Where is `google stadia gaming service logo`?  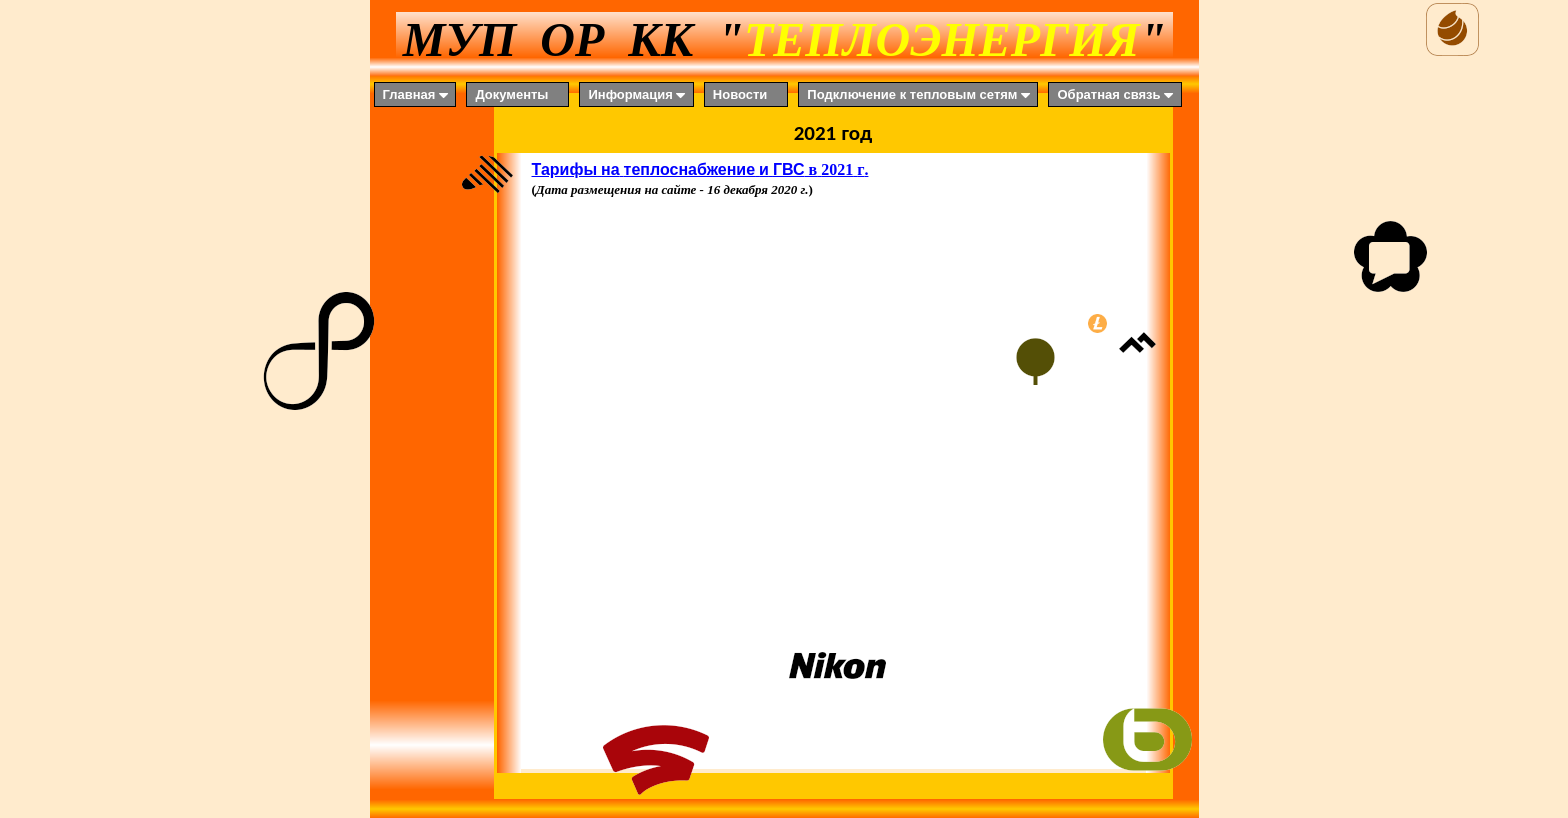 google stadia gaming service logo is located at coordinates (656, 760).